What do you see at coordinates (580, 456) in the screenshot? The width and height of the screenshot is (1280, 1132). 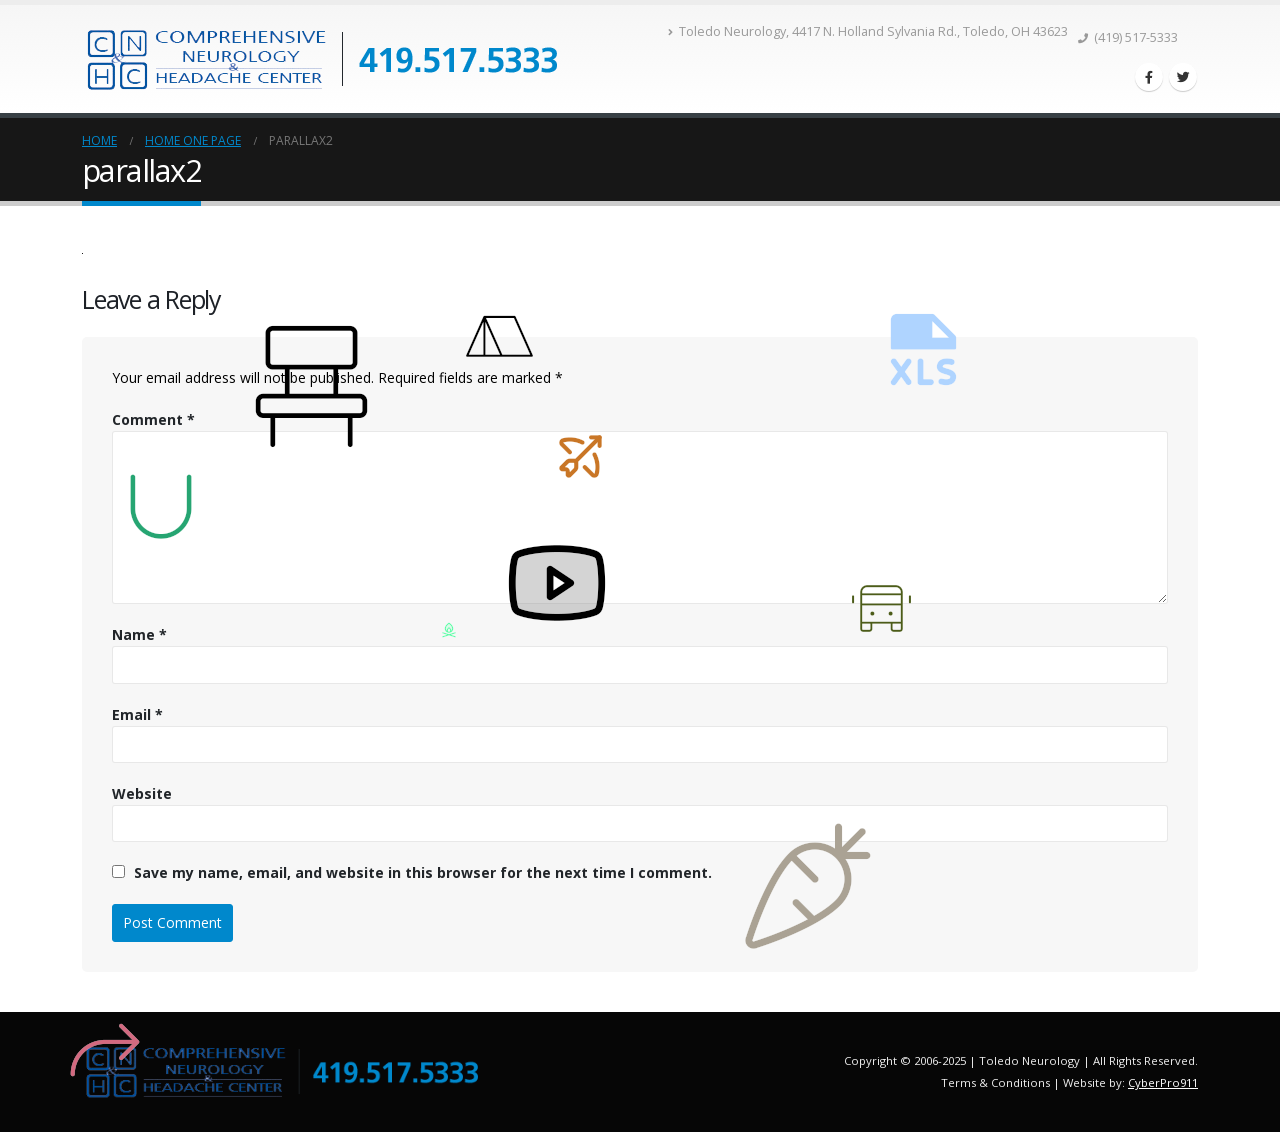 I see `archery or hunting game mode` at bounding box center [580, 456].